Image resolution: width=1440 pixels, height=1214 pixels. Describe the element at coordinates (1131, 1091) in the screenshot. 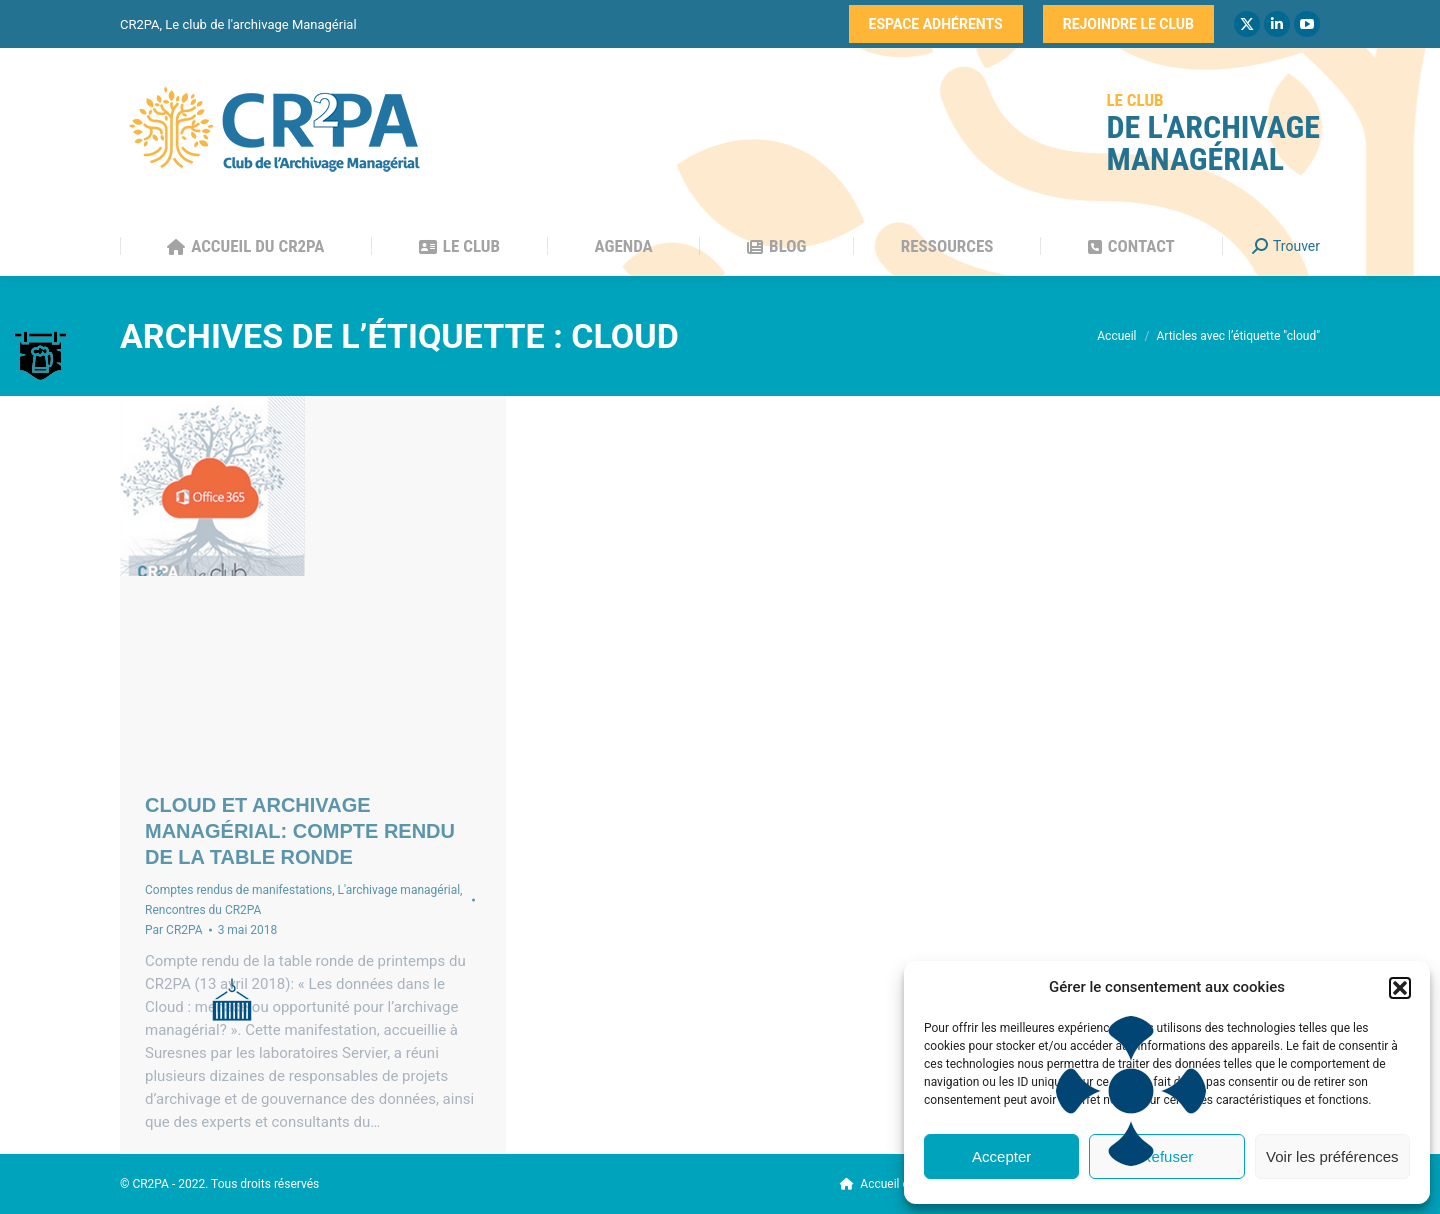

I see `indicates luck or bonus reward in gameplay` at that location.